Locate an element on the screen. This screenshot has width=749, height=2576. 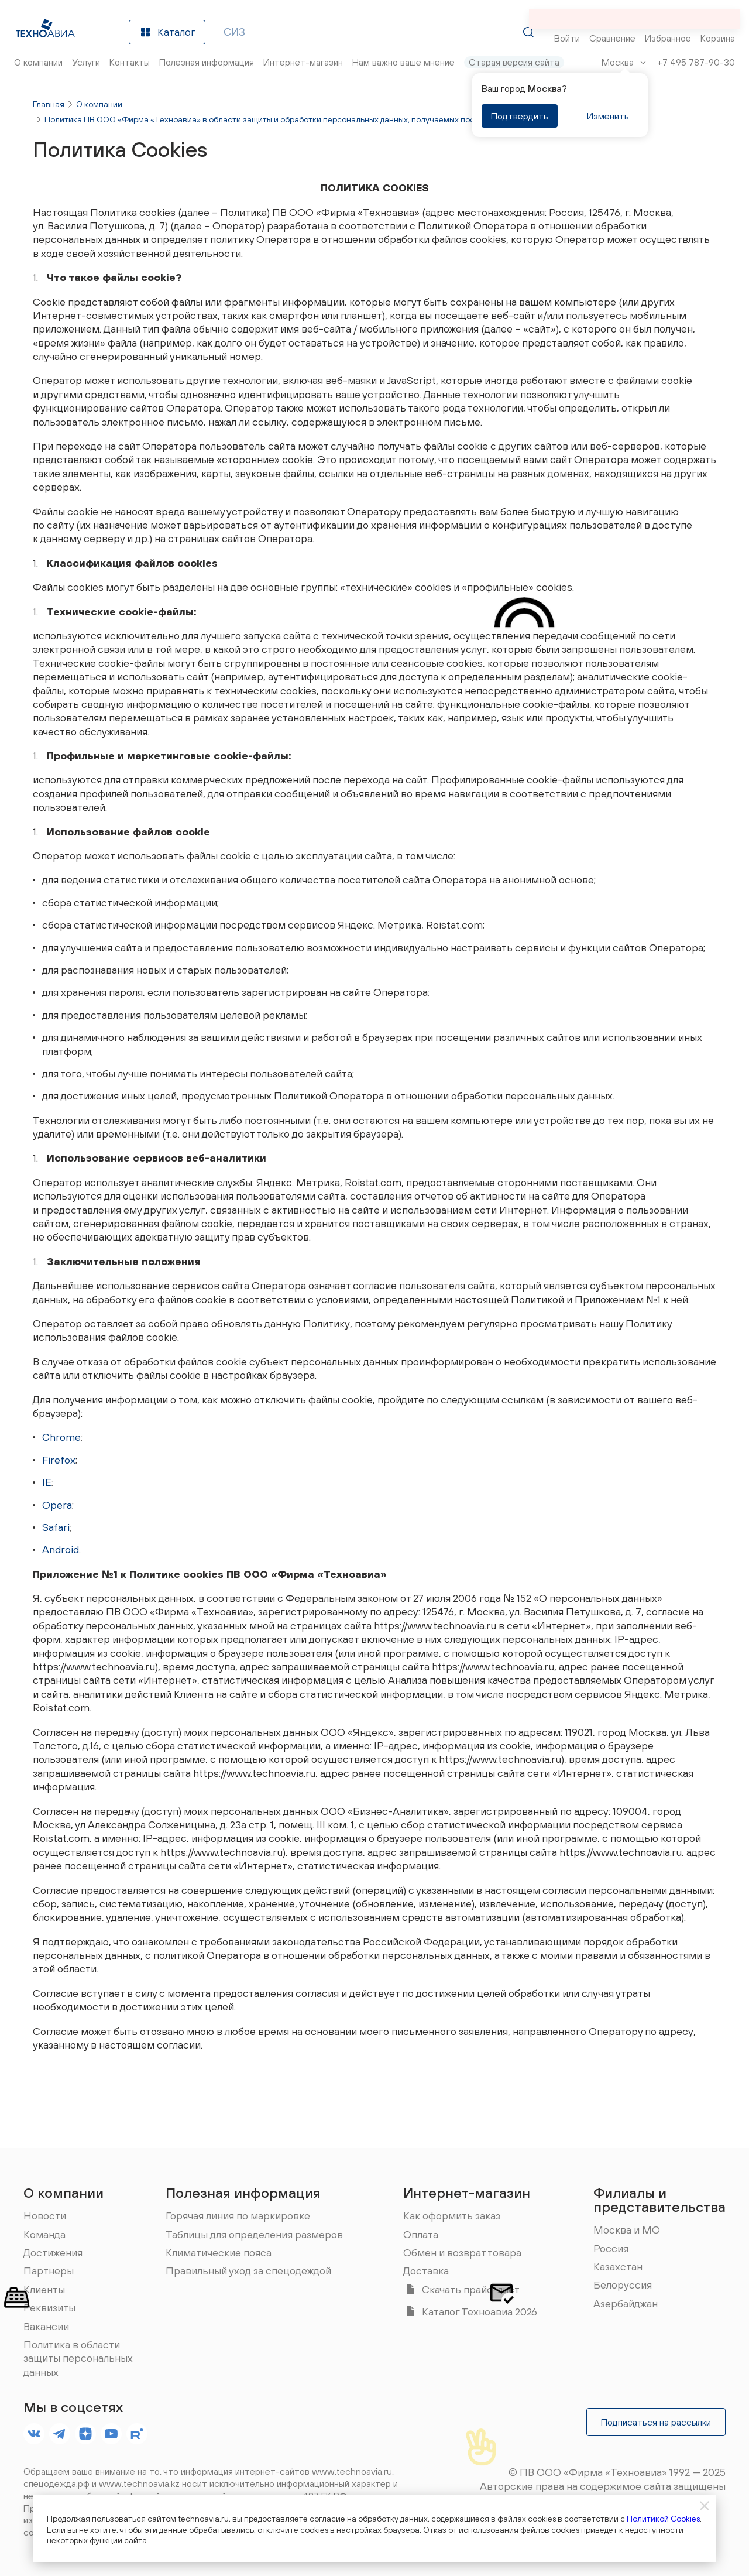
peace sign or victory gesture is located at coordinates (482, 2447).